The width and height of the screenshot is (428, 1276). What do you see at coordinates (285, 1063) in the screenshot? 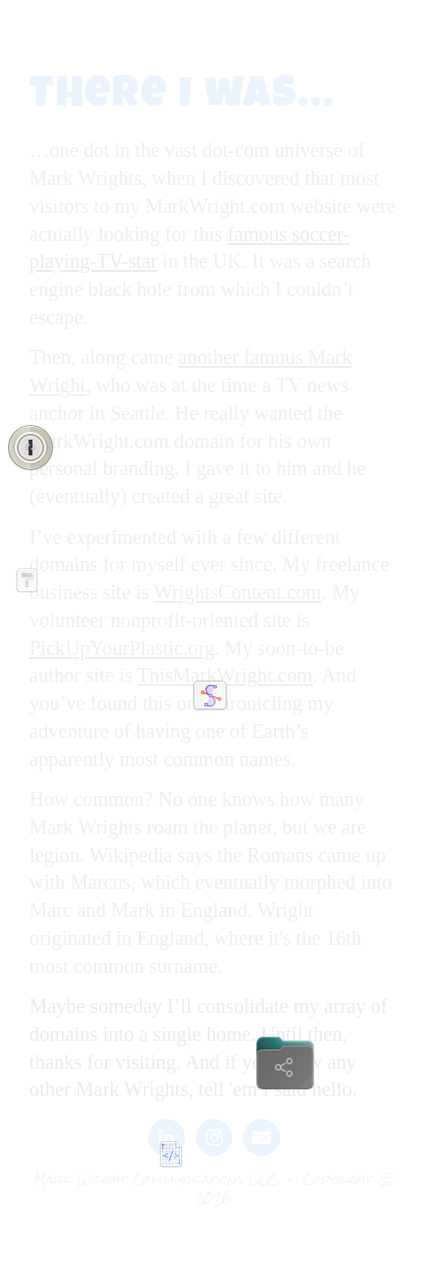
I see `open your public shared folder` at bounding box center [285, 1063].